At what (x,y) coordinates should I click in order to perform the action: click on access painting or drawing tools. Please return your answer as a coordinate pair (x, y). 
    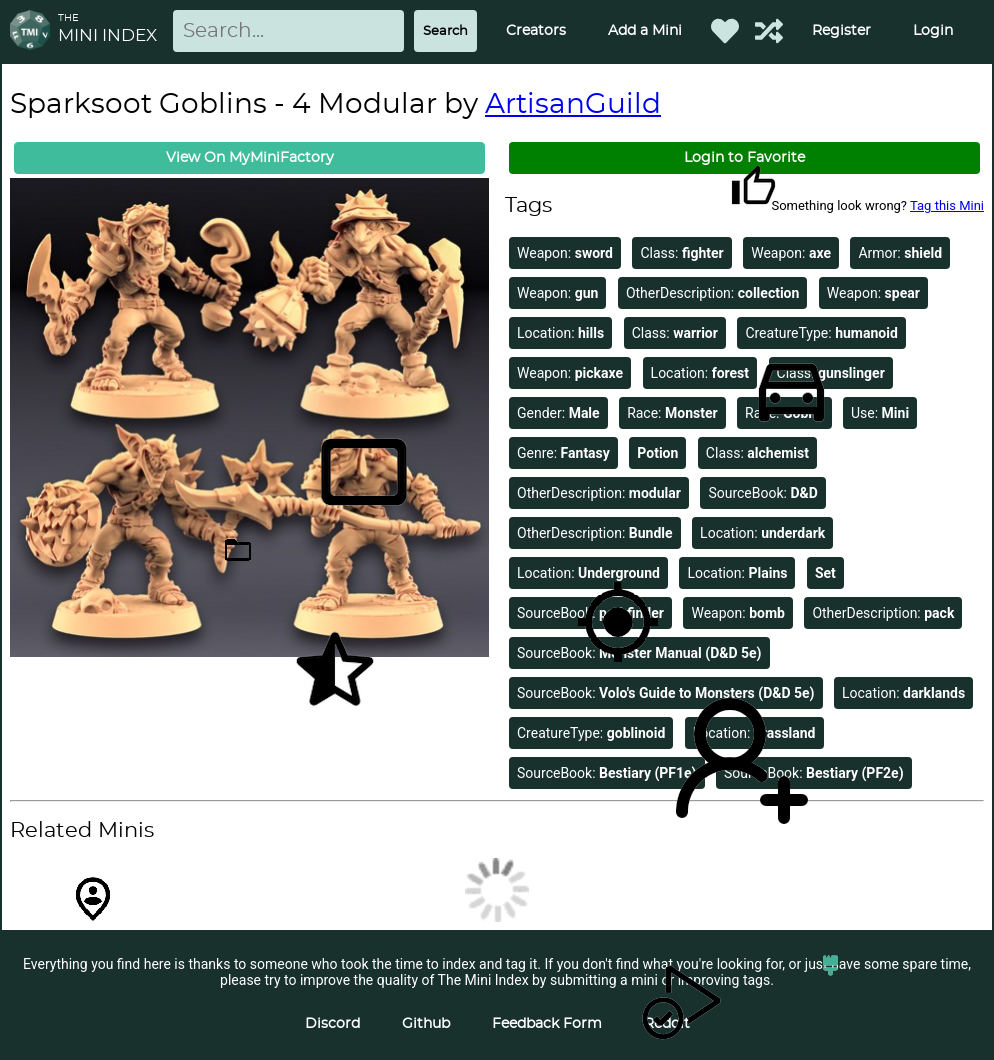
    Looking at the image, I should click on (830, 965).